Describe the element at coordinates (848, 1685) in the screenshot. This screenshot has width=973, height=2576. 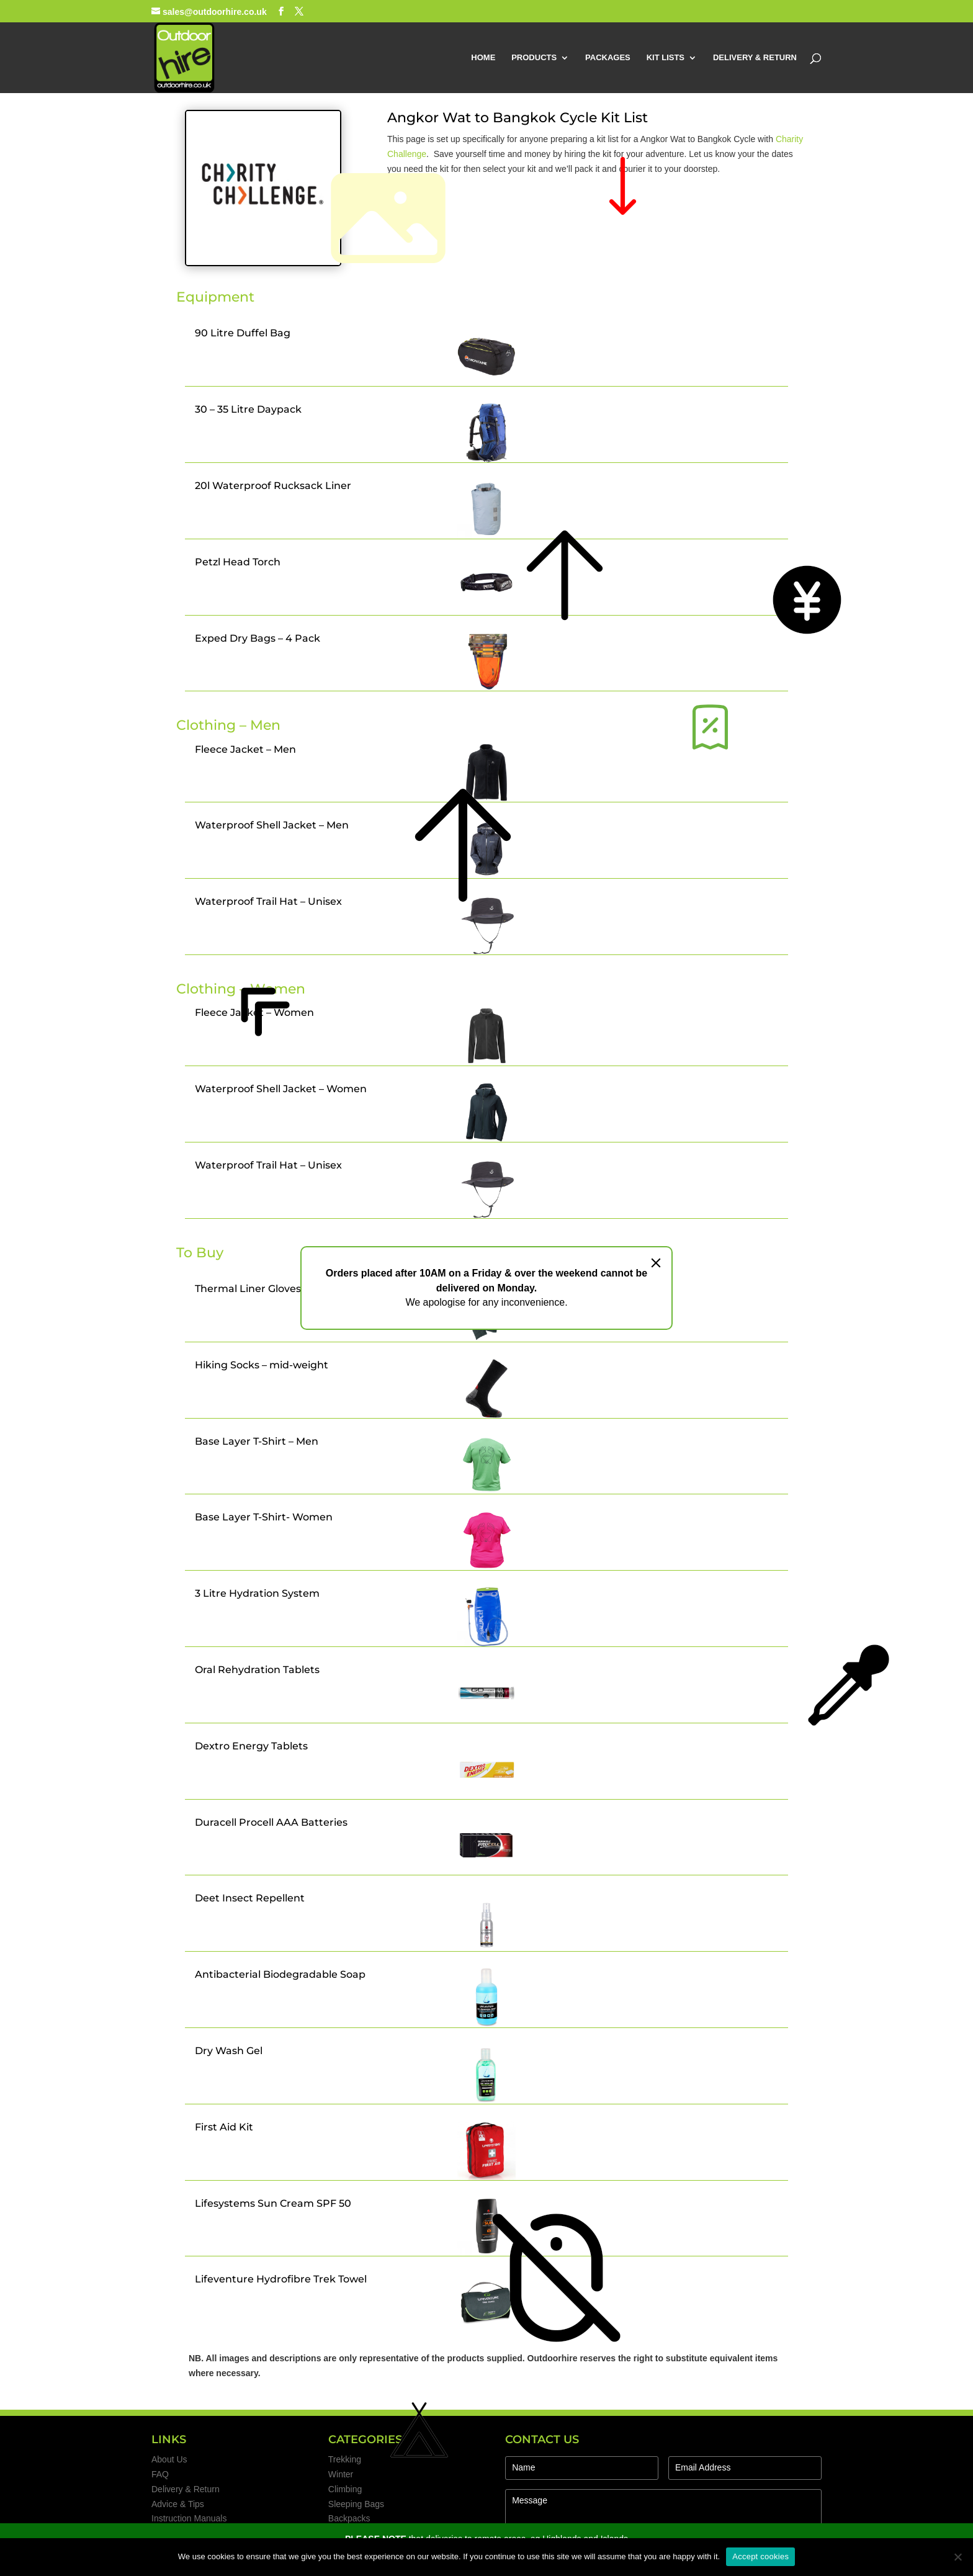
I see `pick a color from the canvas` at that location.